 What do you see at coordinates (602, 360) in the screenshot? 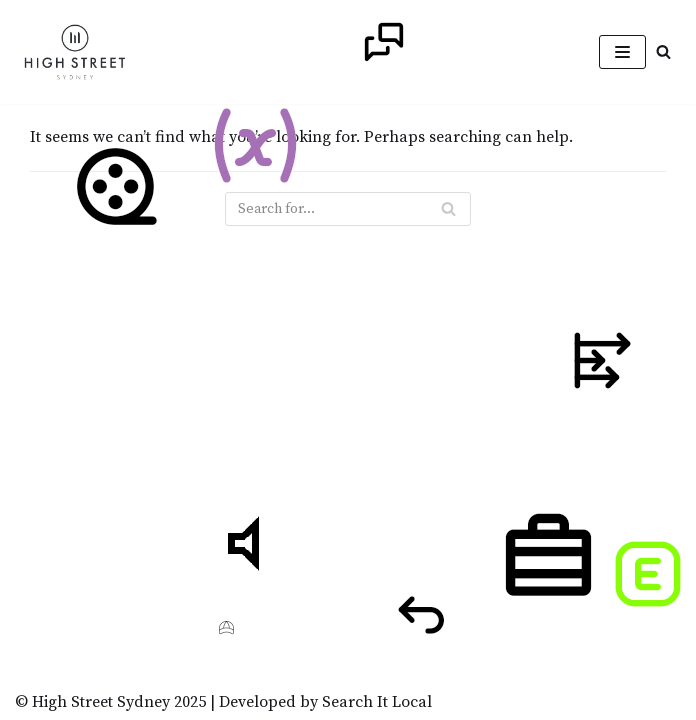
I see `view data flow or process direction` at bounding box center [602, 360].